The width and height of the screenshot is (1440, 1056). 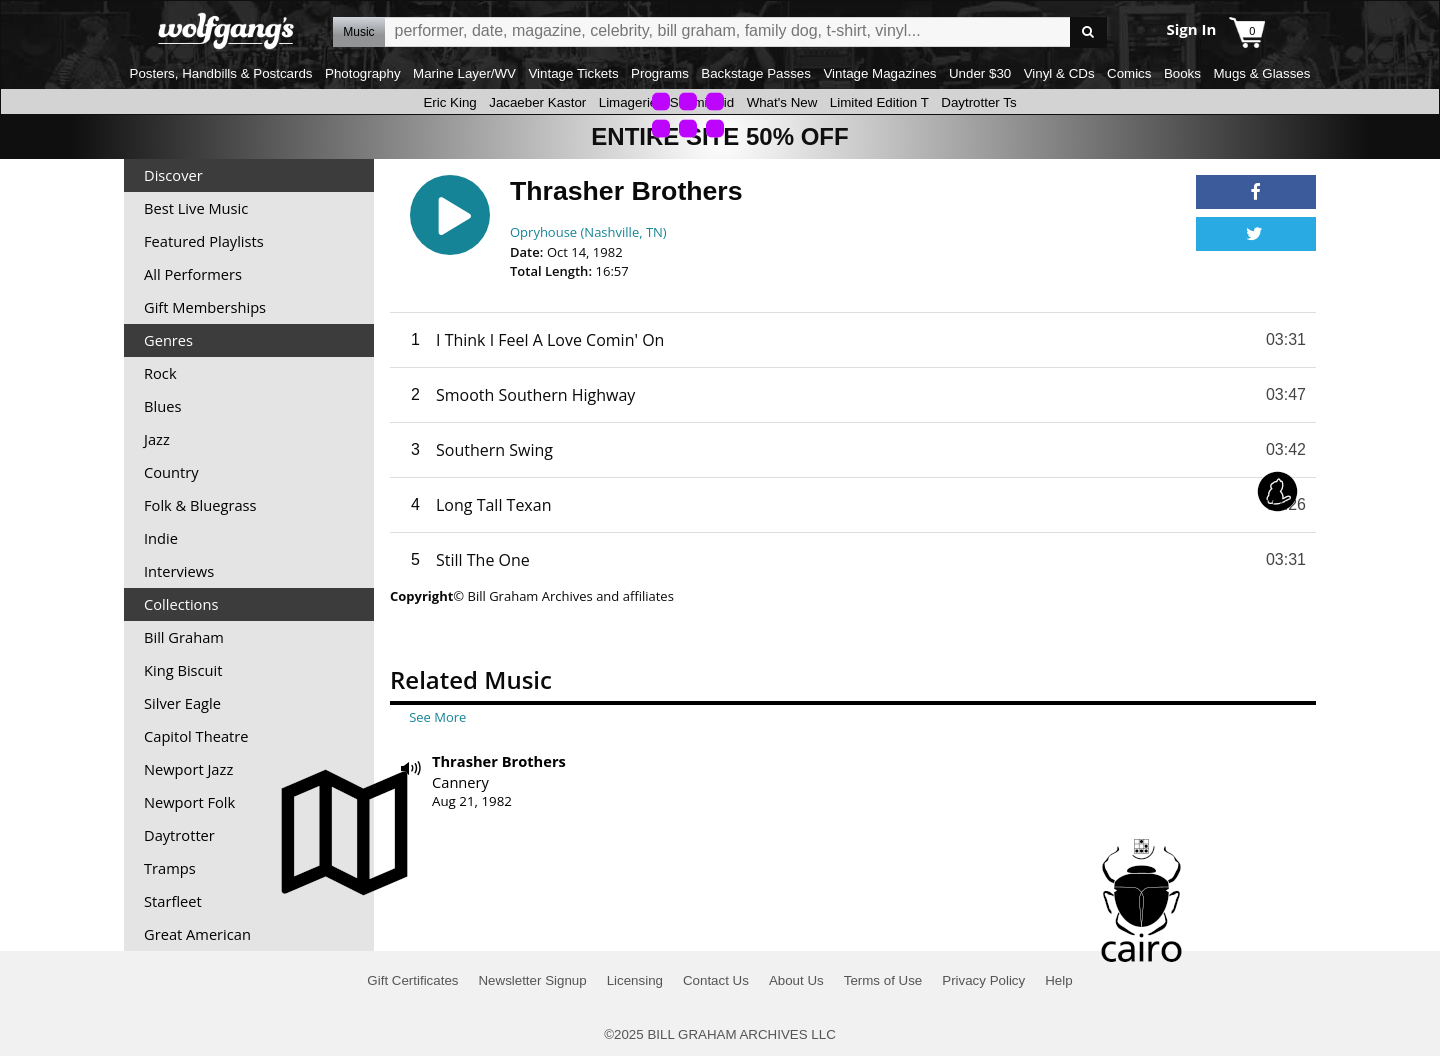 What do you see at coordinates (344, 832) in the screenshot?
I see `view map or navigation` at bounding box center [344, 832].